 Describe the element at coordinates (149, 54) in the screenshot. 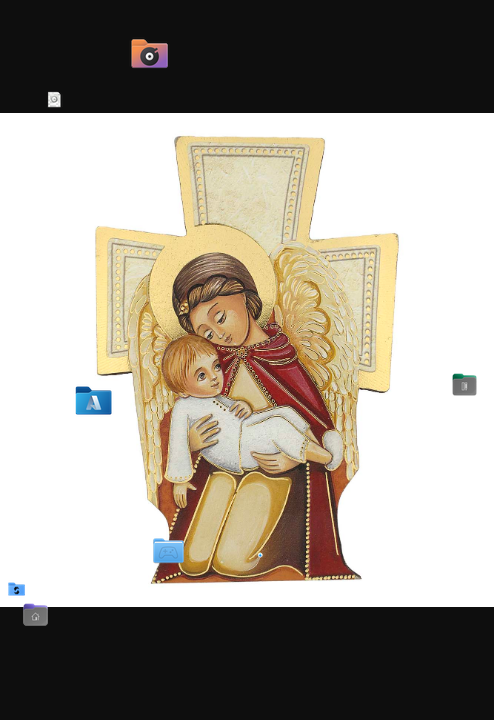

I see `open your music folder` at that location.